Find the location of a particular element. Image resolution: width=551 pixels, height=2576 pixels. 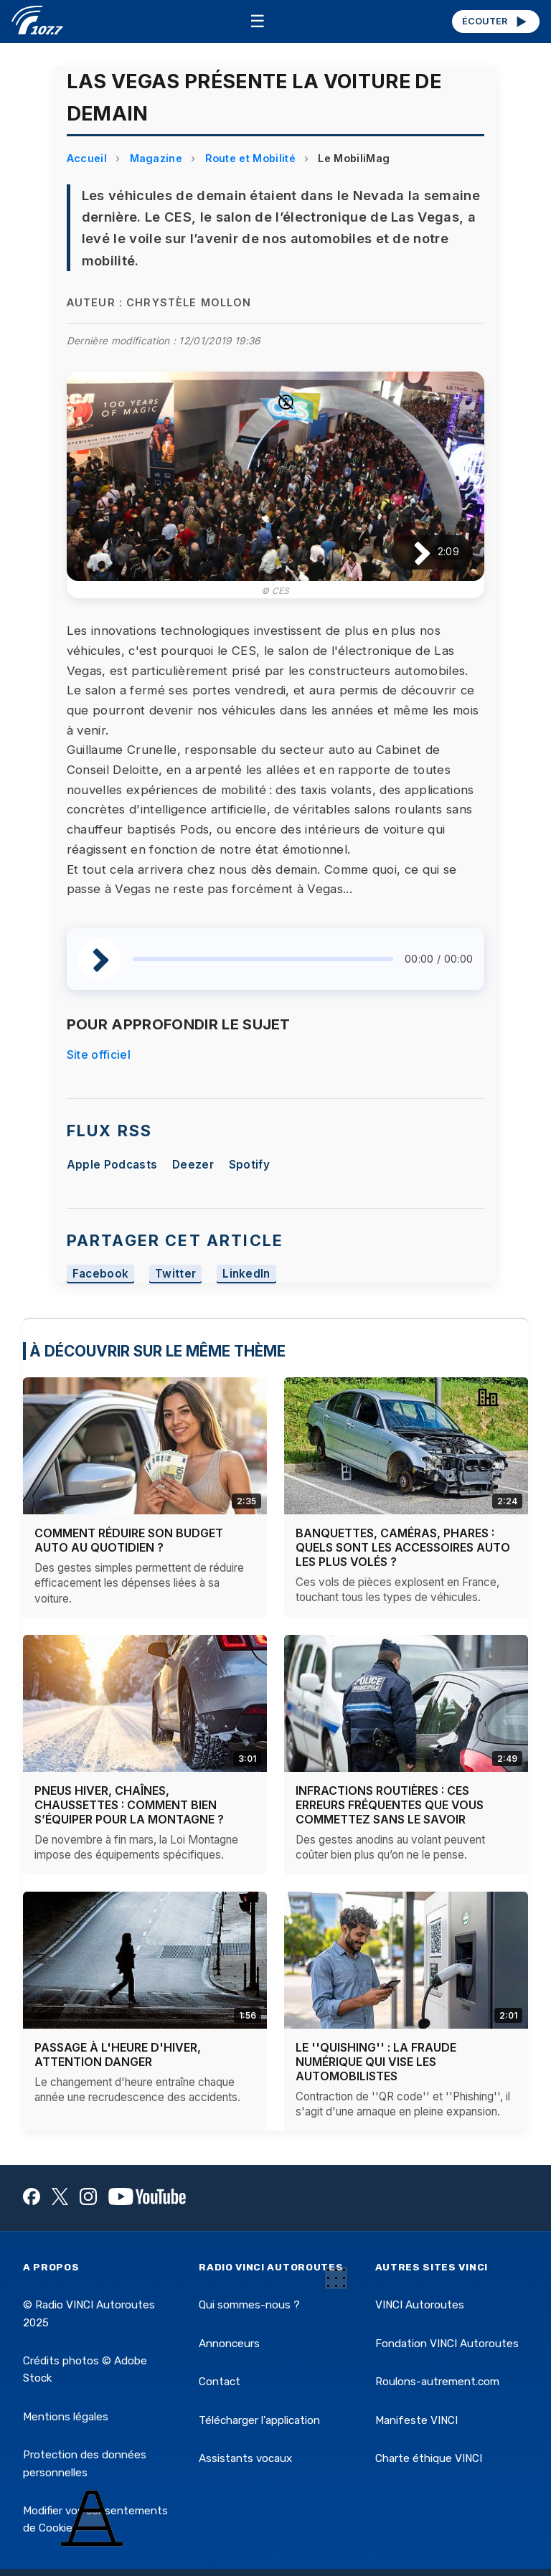

accessibility features disabled is located at coordinates (286, 402).